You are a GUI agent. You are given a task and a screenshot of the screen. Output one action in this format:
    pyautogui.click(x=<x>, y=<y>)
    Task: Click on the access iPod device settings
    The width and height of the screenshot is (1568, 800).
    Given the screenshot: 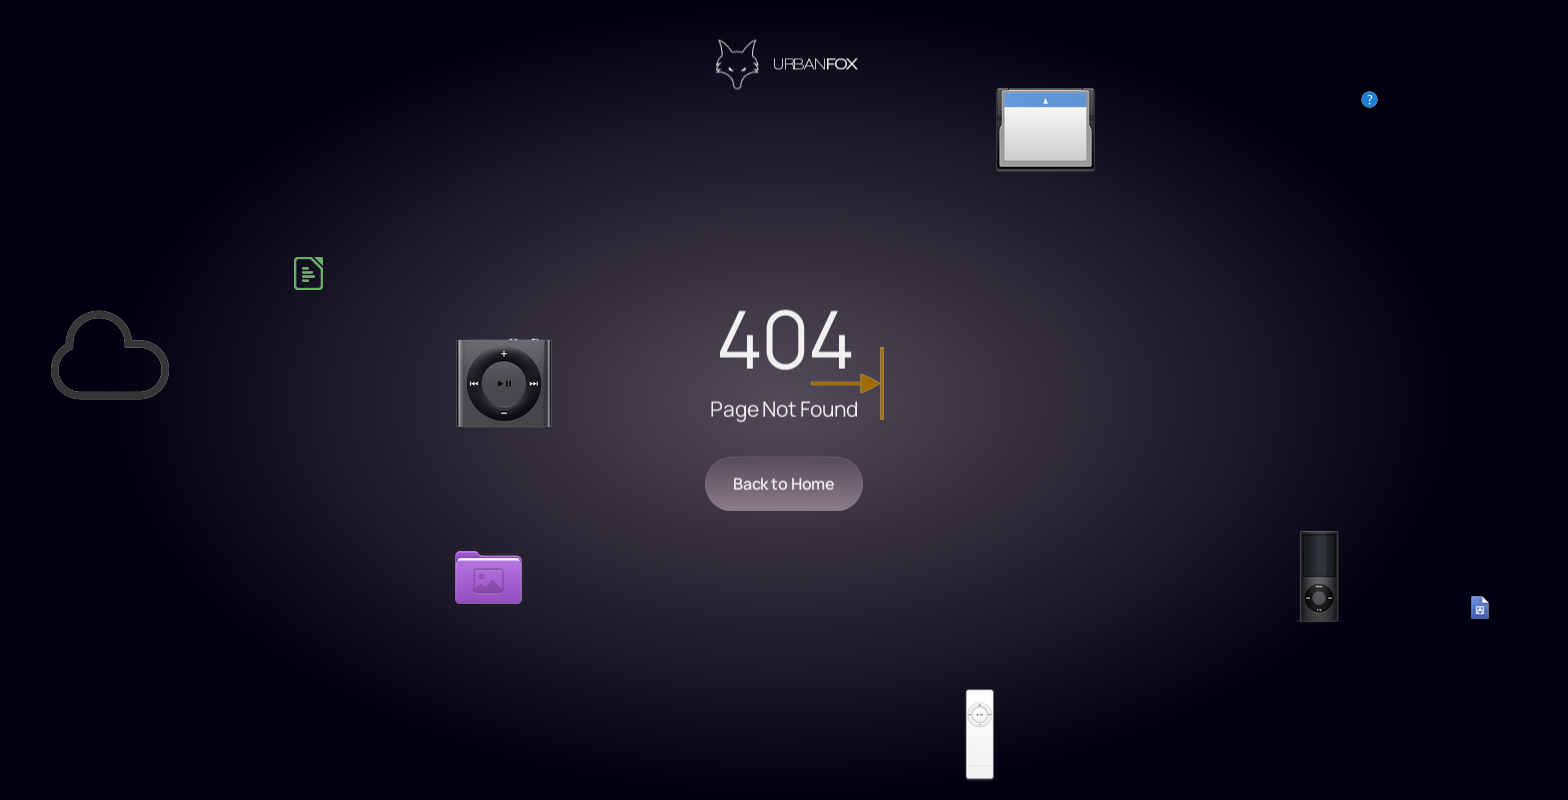 What is the action you would take?
    pyautogui.click(x=1318, y=577)
    